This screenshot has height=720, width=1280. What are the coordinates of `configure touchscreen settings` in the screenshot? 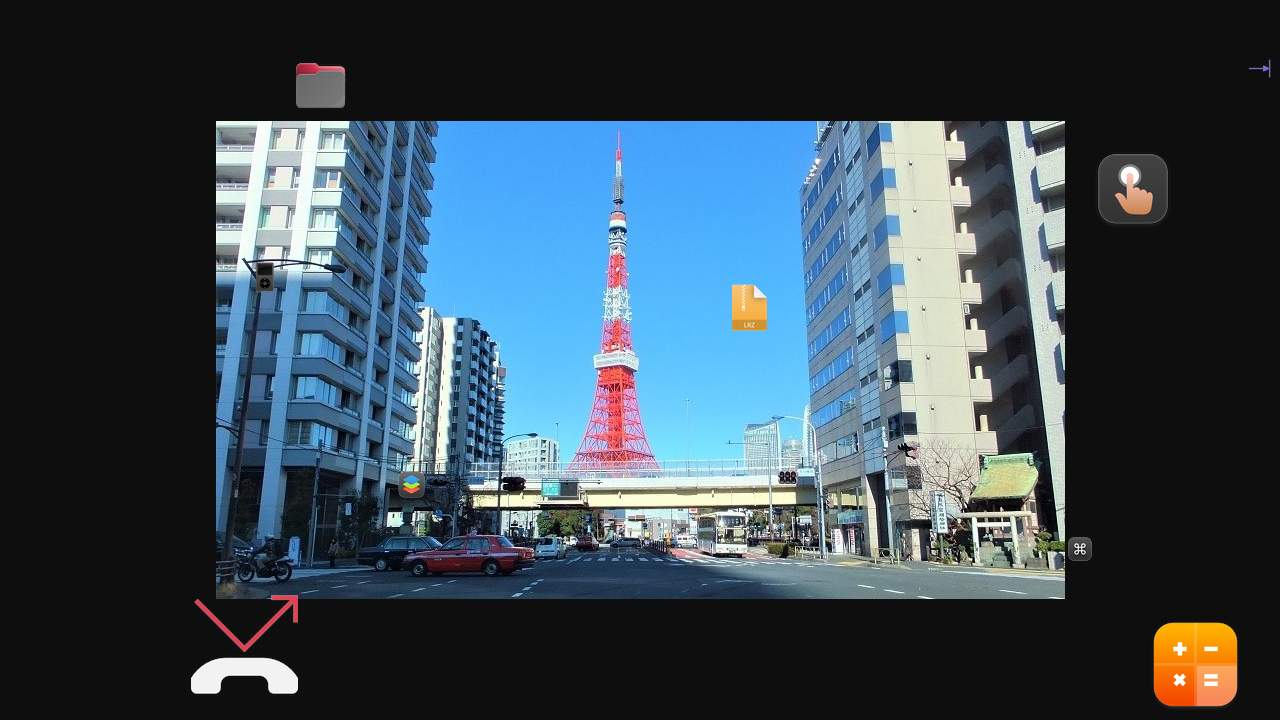 It's located at (1133, 190).